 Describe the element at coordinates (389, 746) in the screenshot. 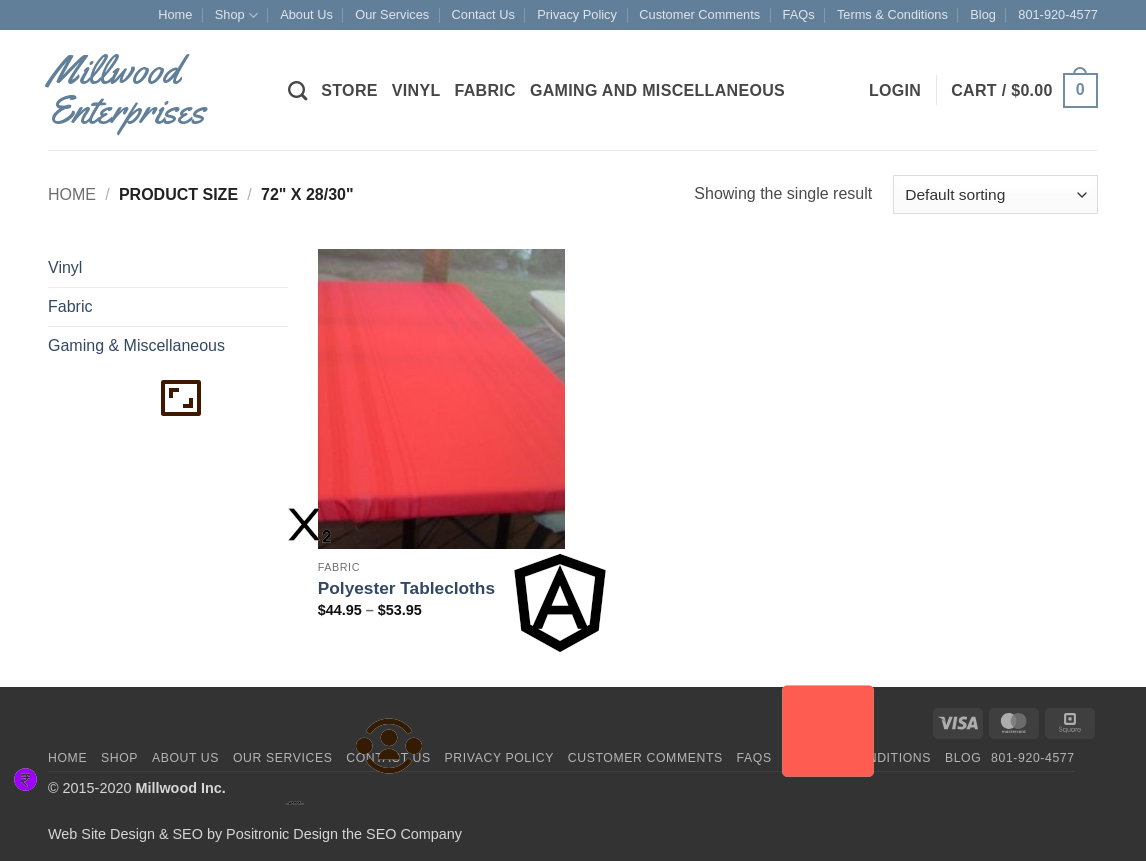

I see `view community members` at that location.